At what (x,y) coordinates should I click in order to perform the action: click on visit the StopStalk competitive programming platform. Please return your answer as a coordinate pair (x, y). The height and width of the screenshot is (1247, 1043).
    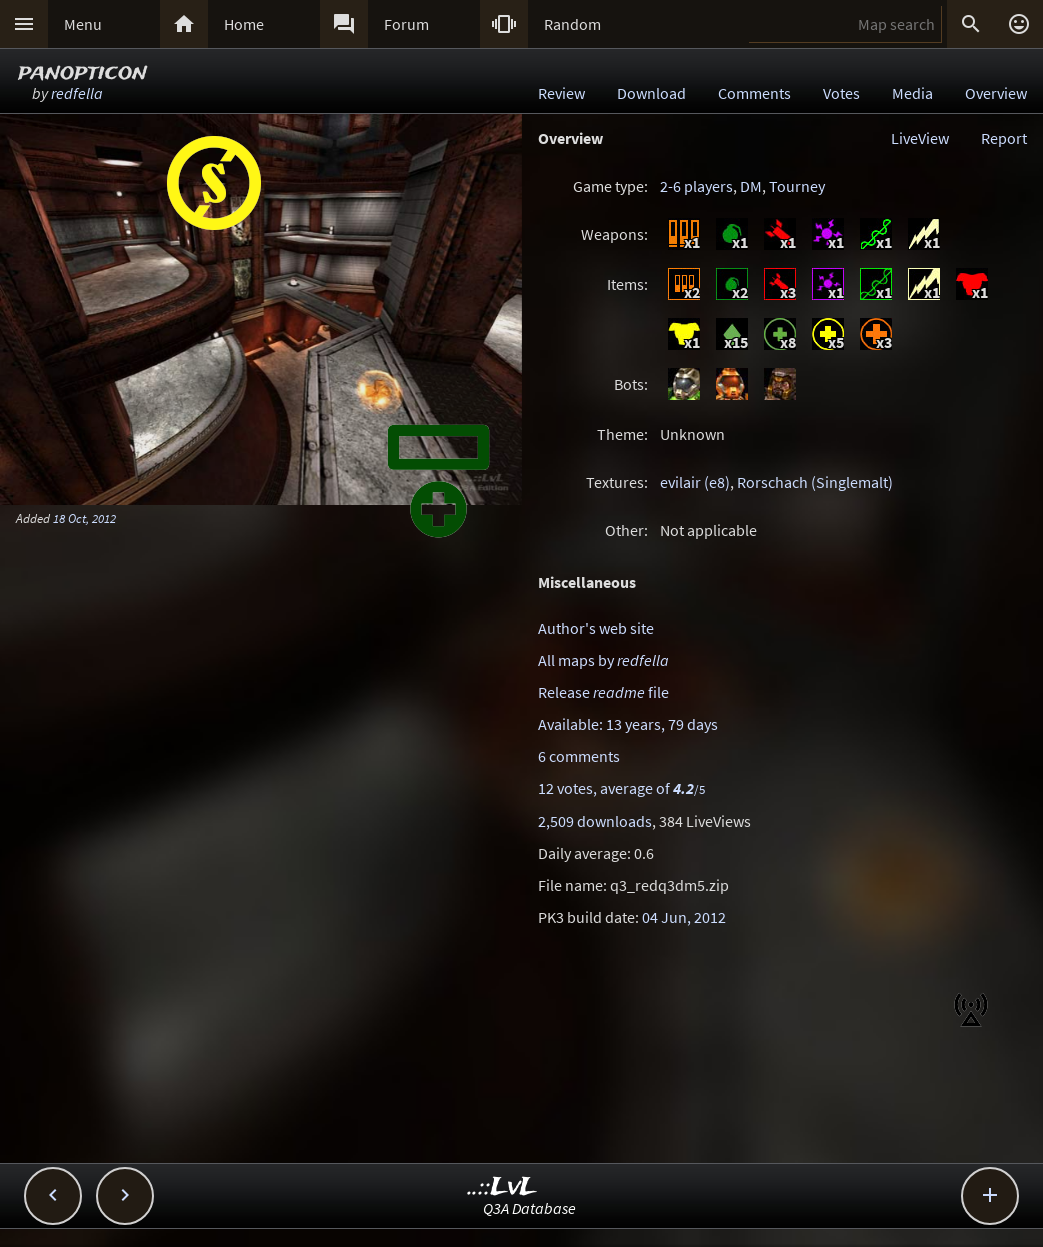
    Looking at the image, I should click on (214, 183).